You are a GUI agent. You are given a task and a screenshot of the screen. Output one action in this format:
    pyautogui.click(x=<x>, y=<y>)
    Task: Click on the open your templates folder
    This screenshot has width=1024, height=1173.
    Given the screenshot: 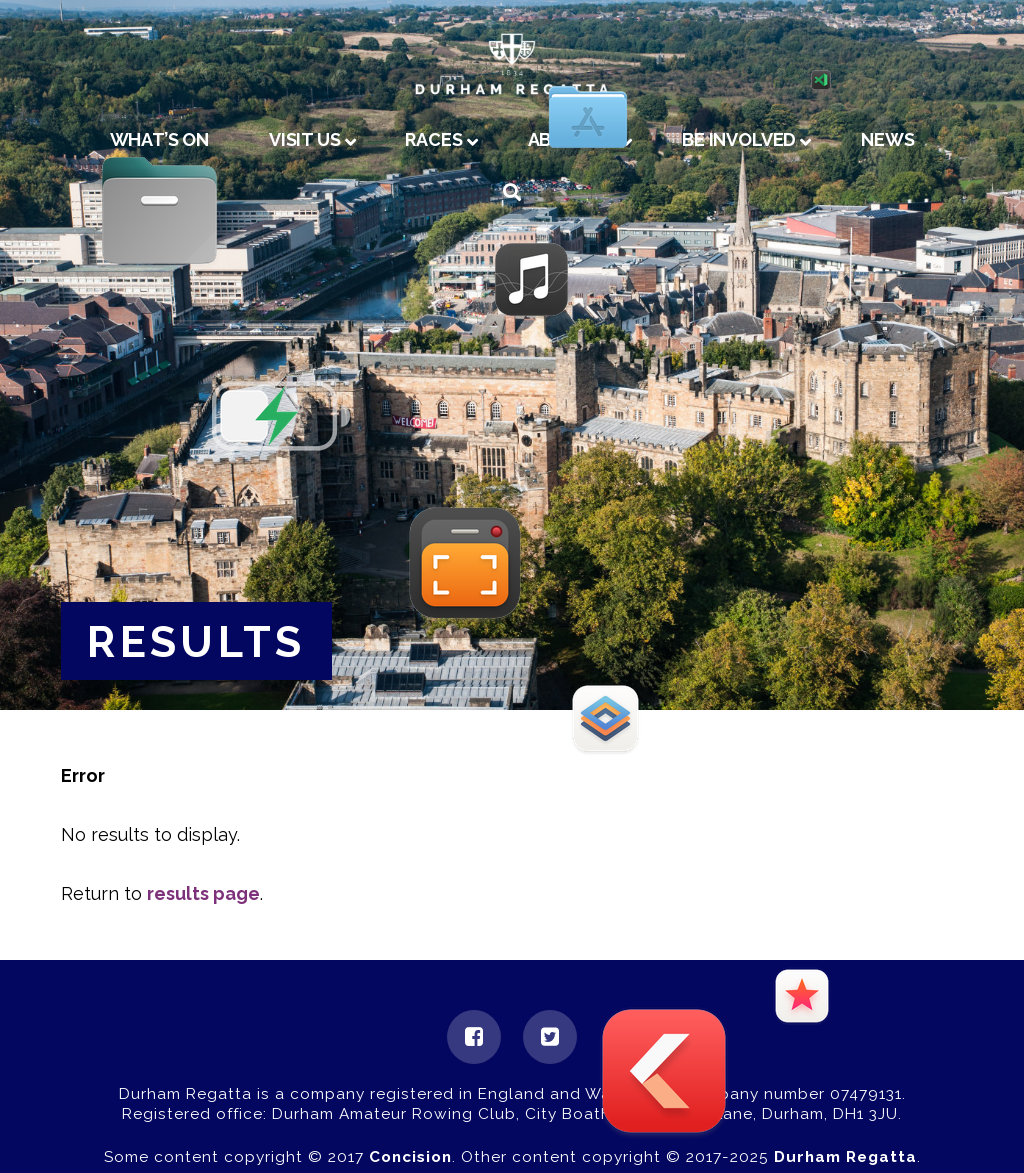 What is the action you would take?
    pyautogui.click(x=588, y=117)
    